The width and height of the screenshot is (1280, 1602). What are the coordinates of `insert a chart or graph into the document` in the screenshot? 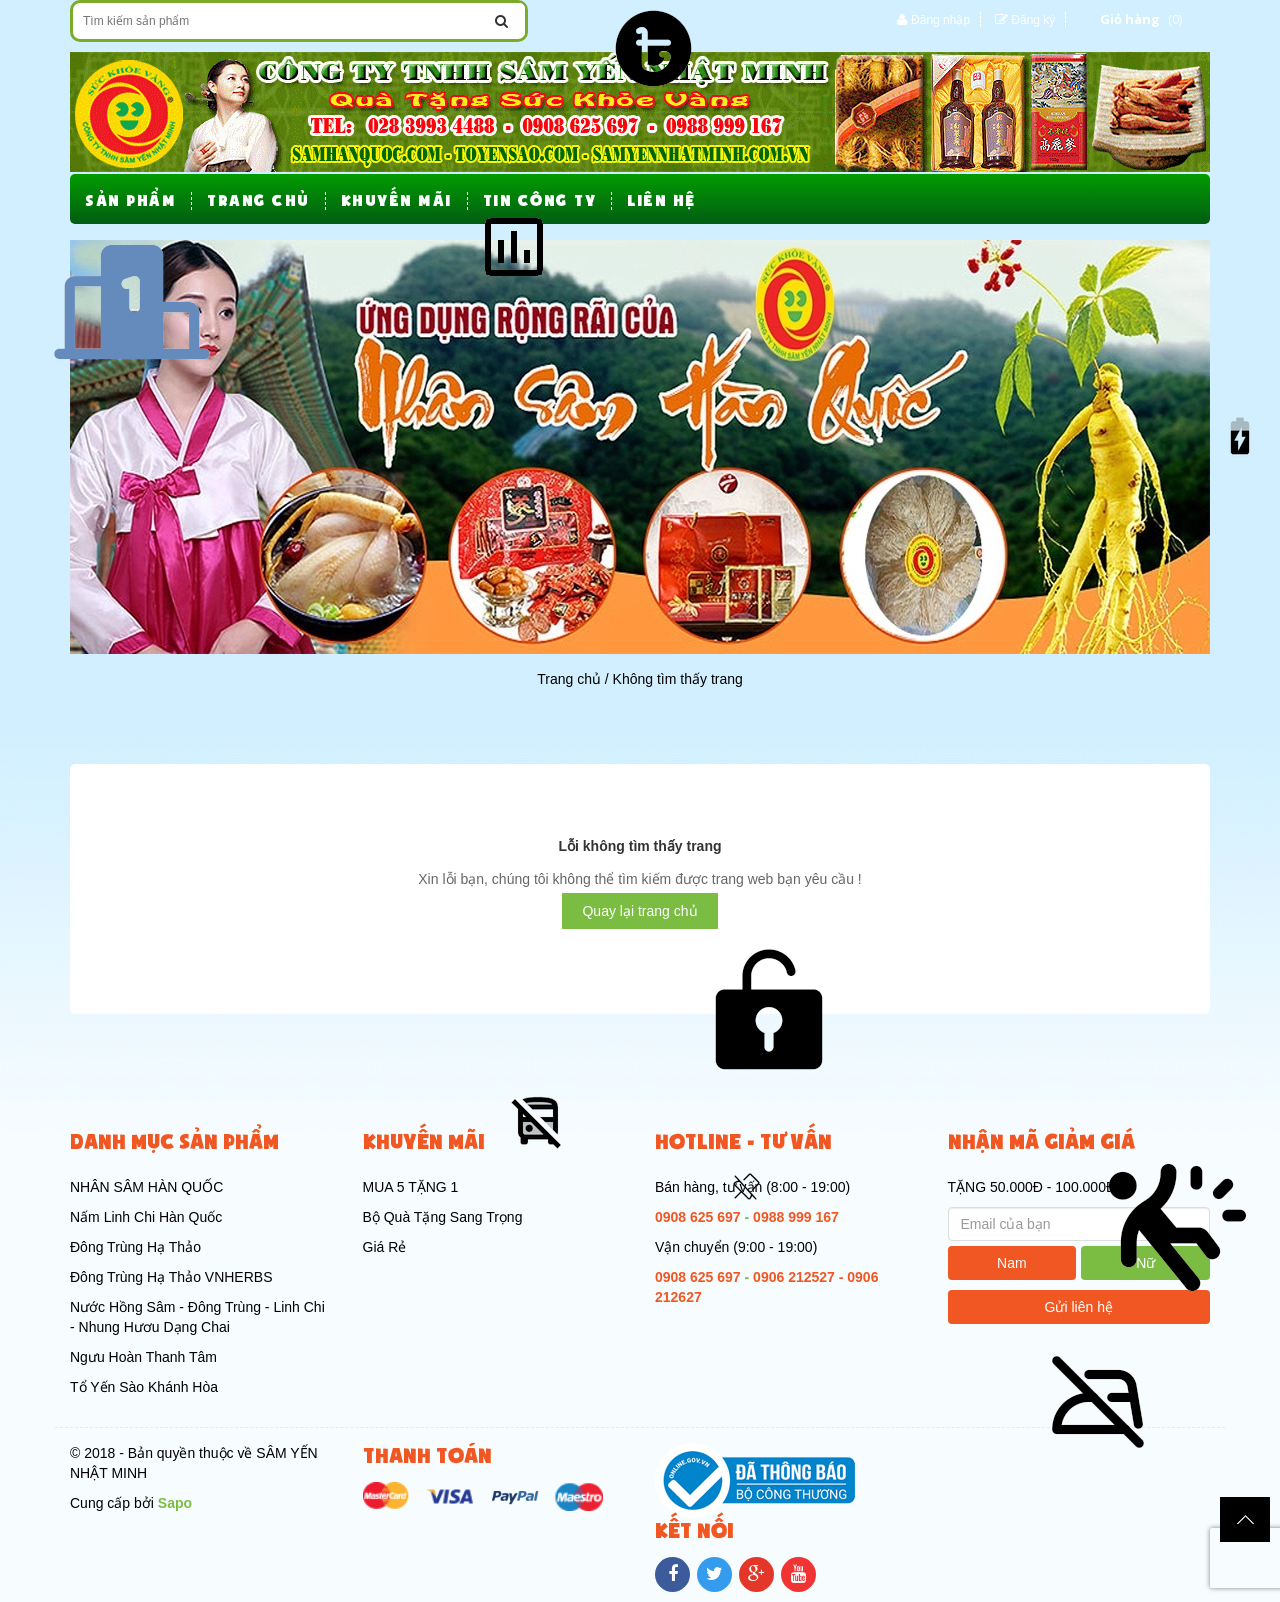 It's located at (514, 247).